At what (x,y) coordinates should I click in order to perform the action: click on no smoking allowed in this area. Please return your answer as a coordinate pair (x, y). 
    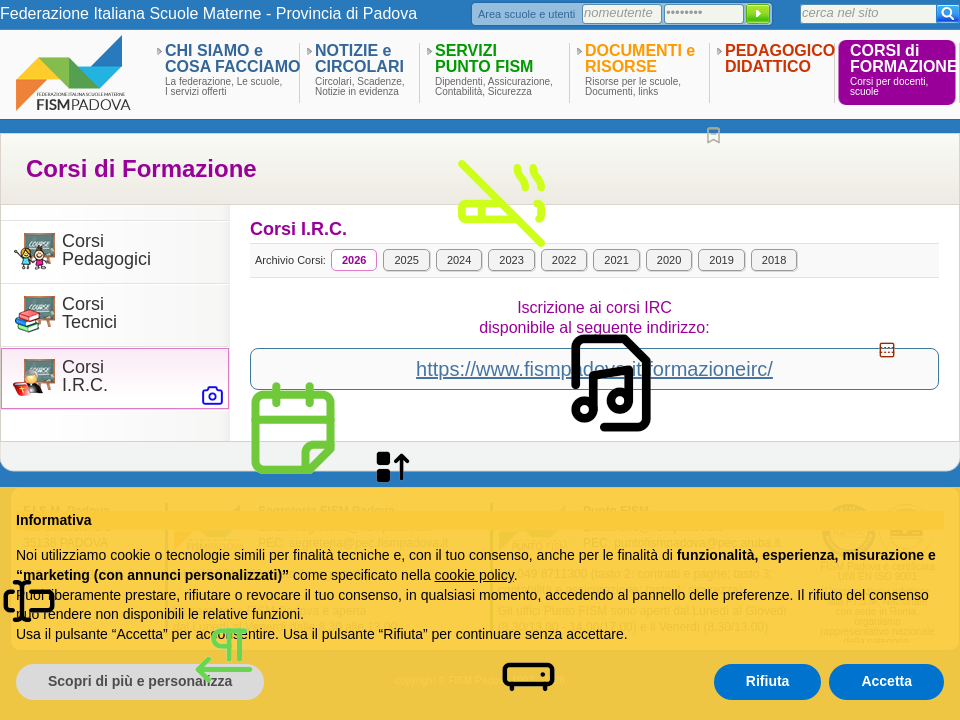
    Looking at the image, I should click on (501, 203).